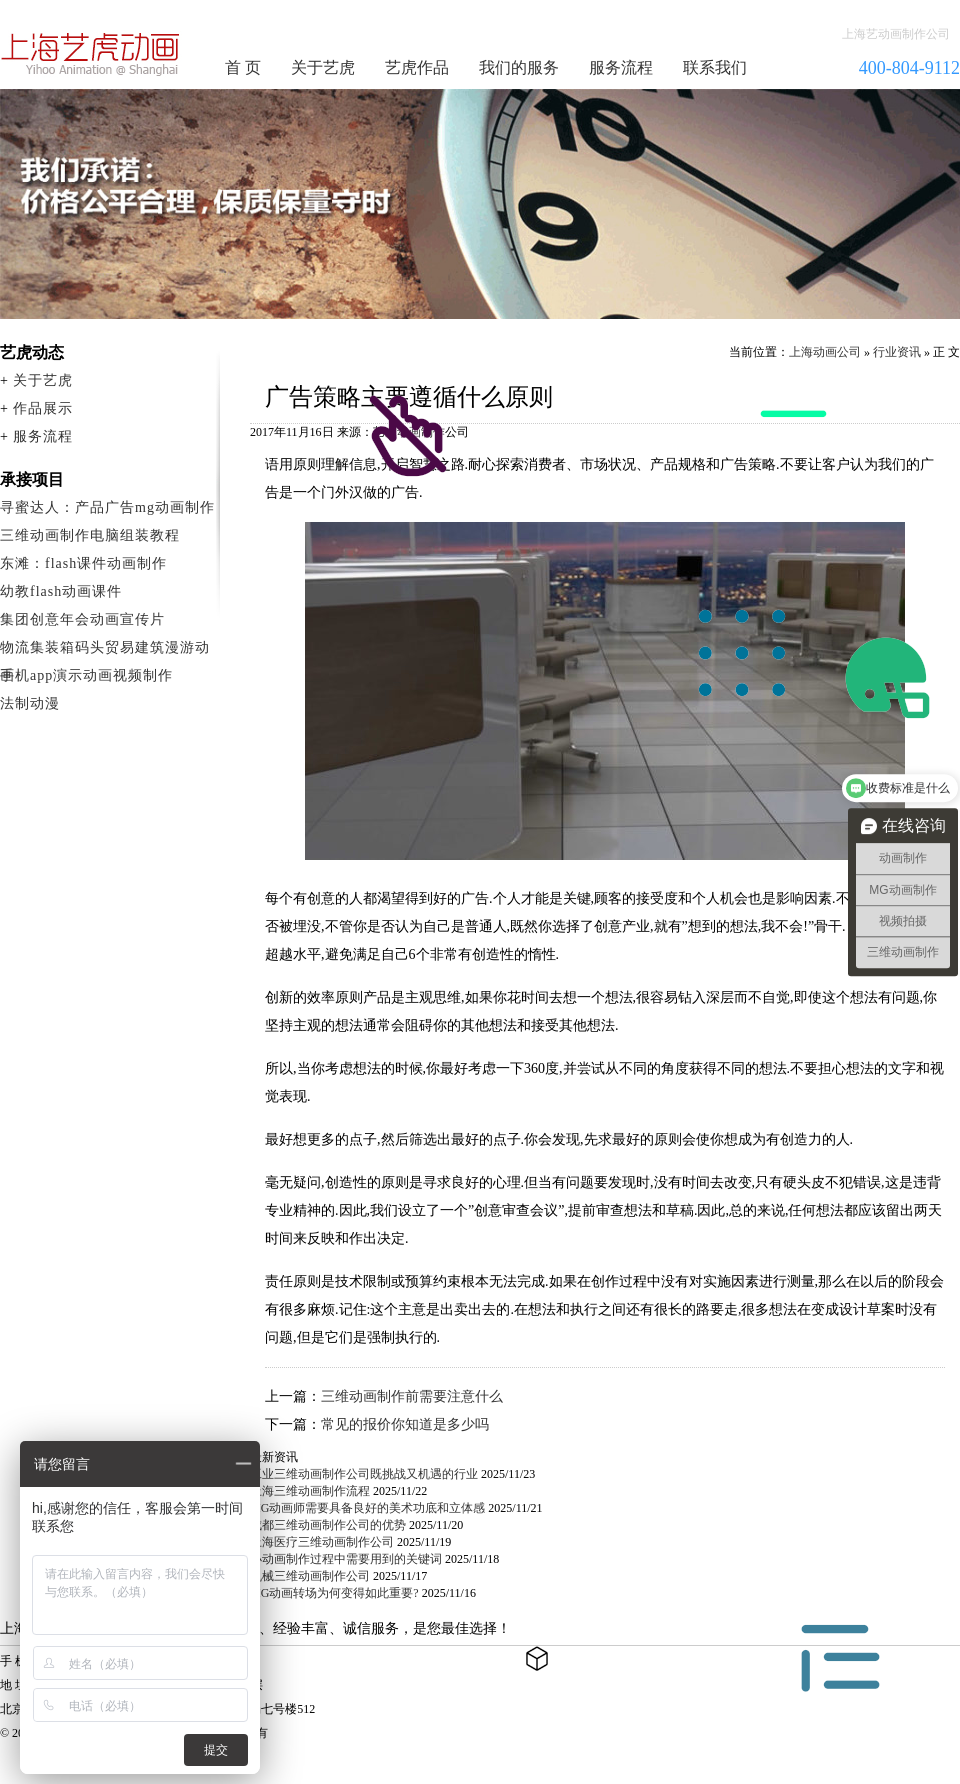  I want to click on collapse or minimize a section, so click(793, 410).